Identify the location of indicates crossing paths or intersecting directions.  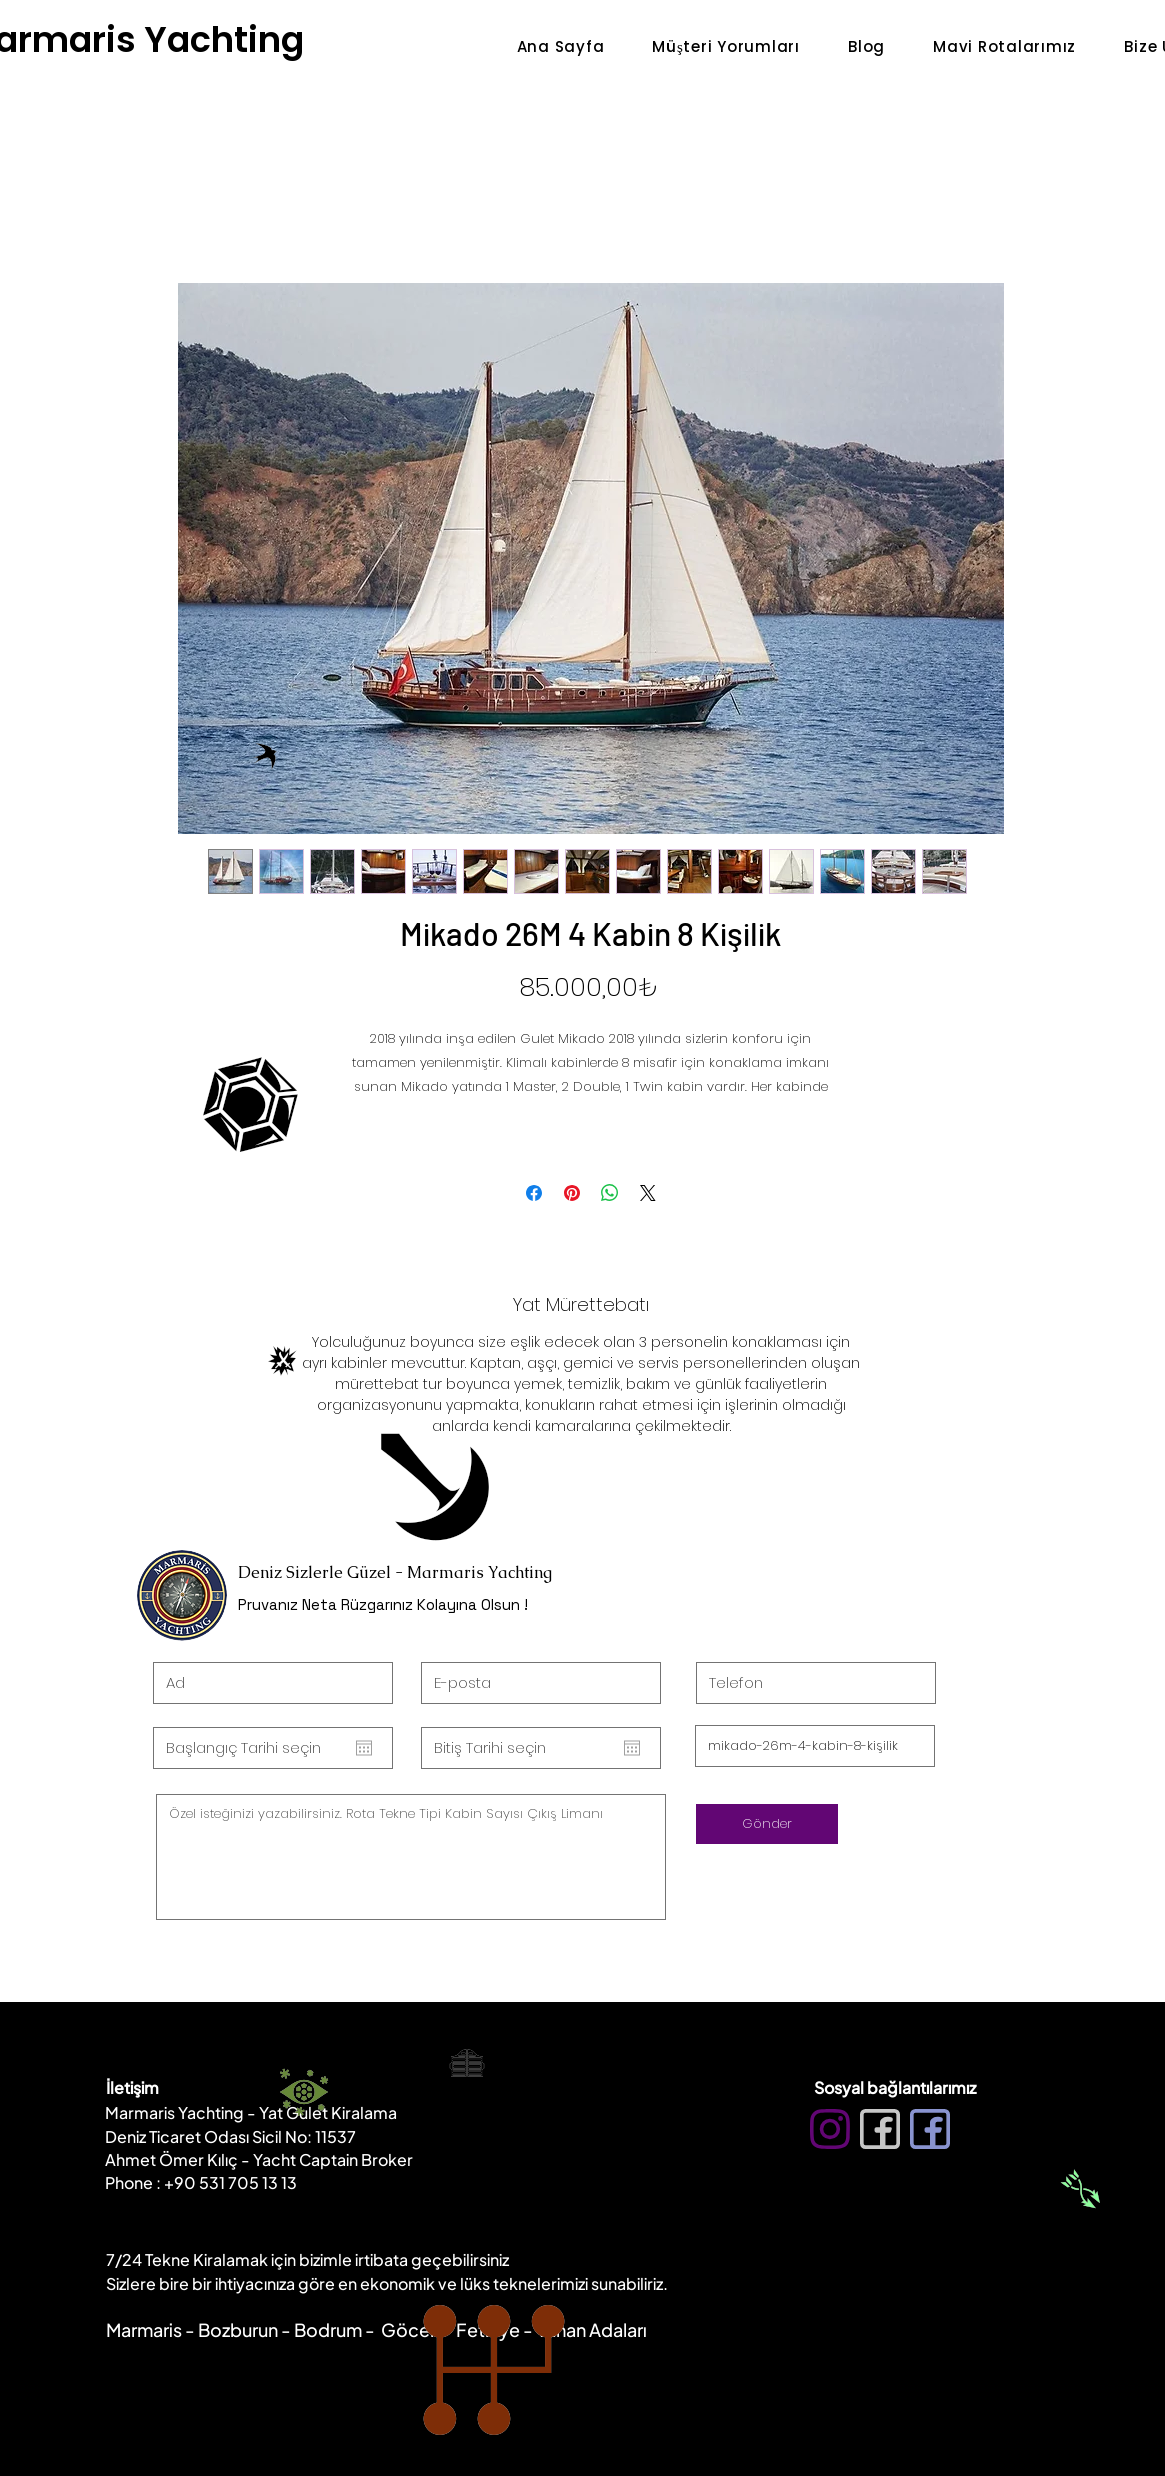
(1080, 2189).